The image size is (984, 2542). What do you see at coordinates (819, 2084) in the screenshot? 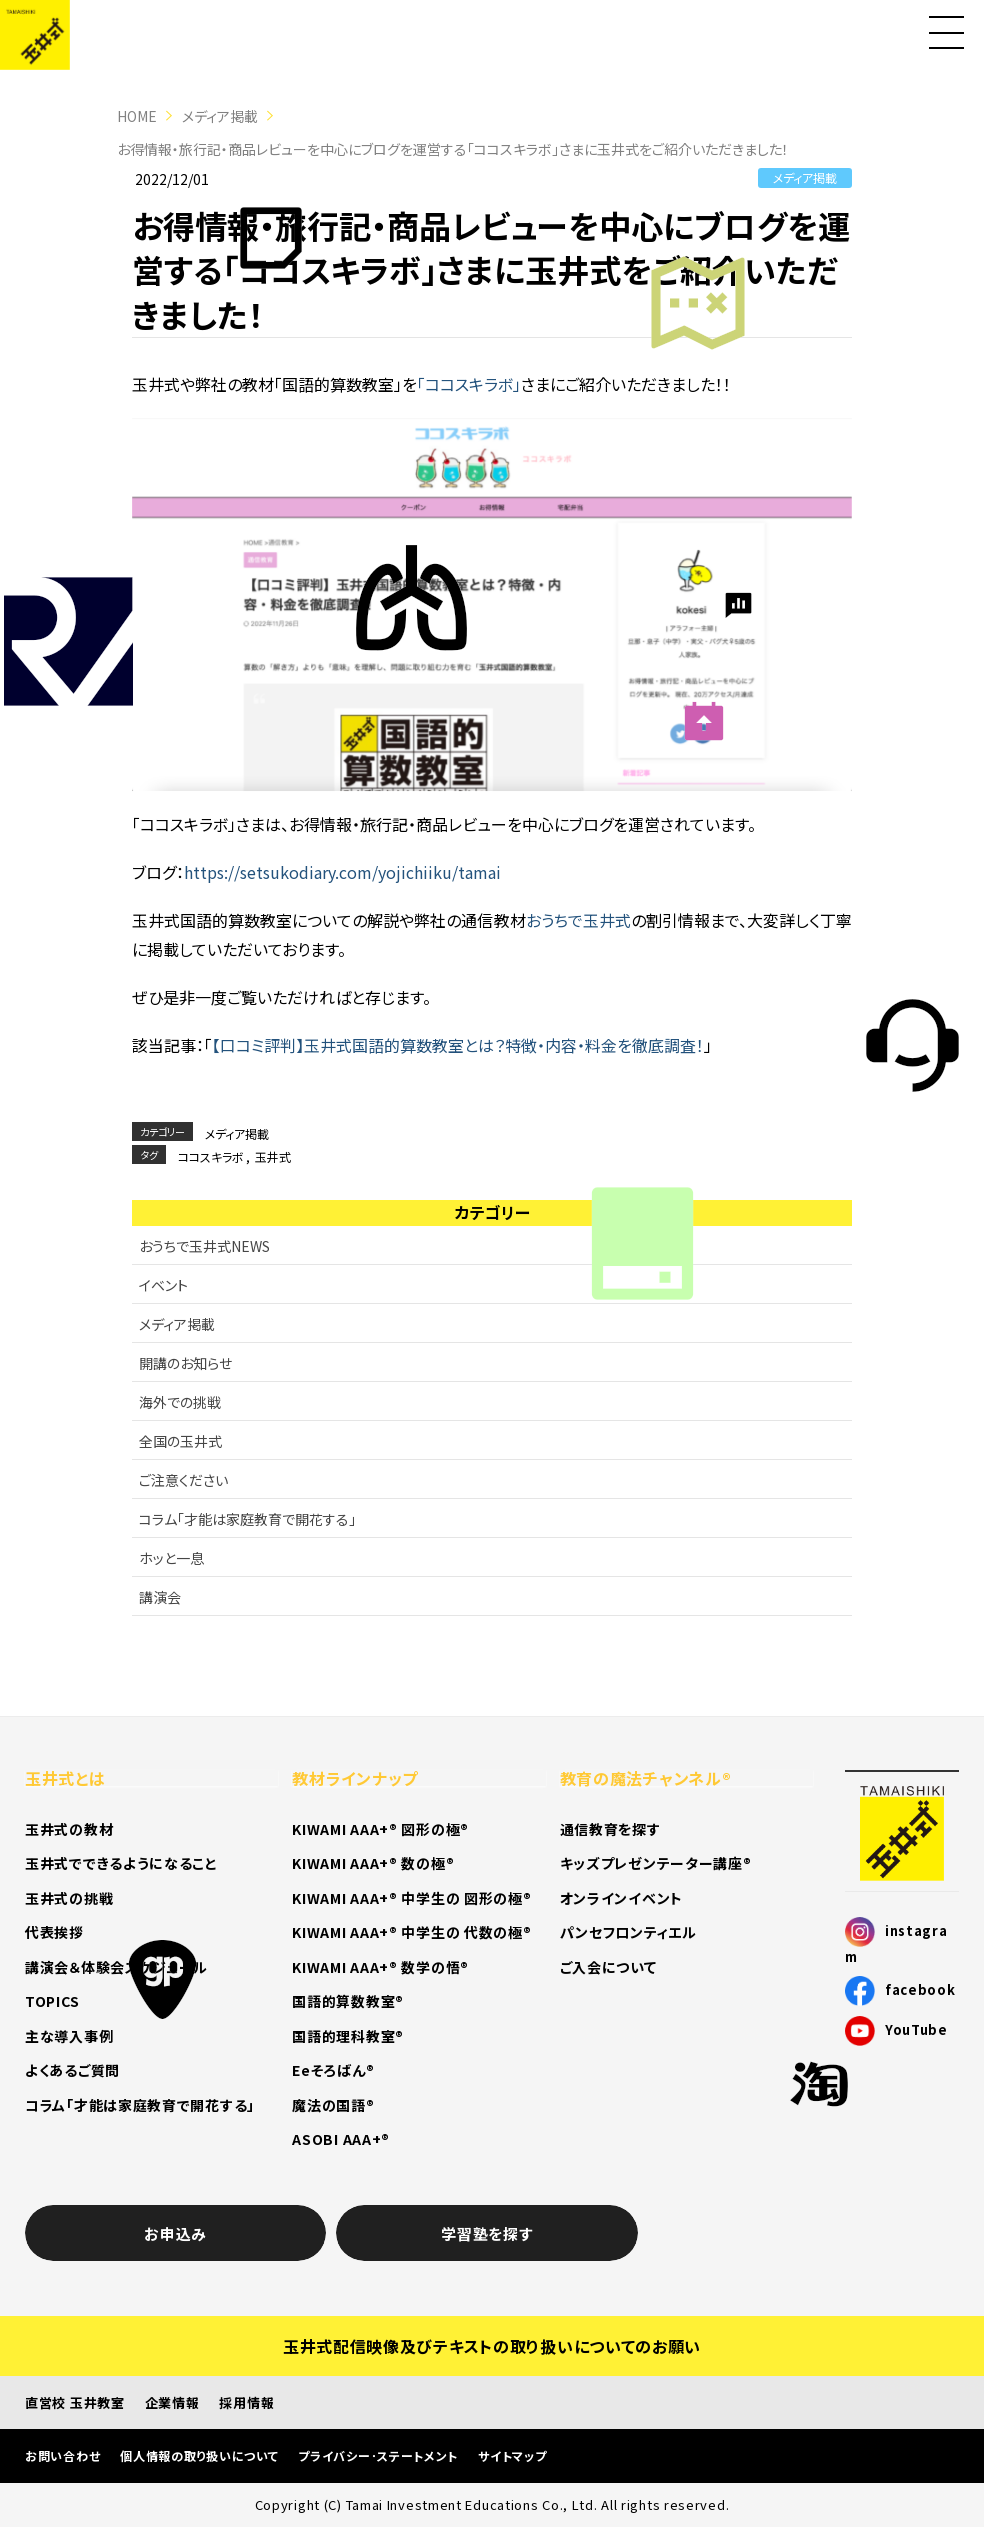
I see `open the Taobao app` at bounding box center [819, 2084].